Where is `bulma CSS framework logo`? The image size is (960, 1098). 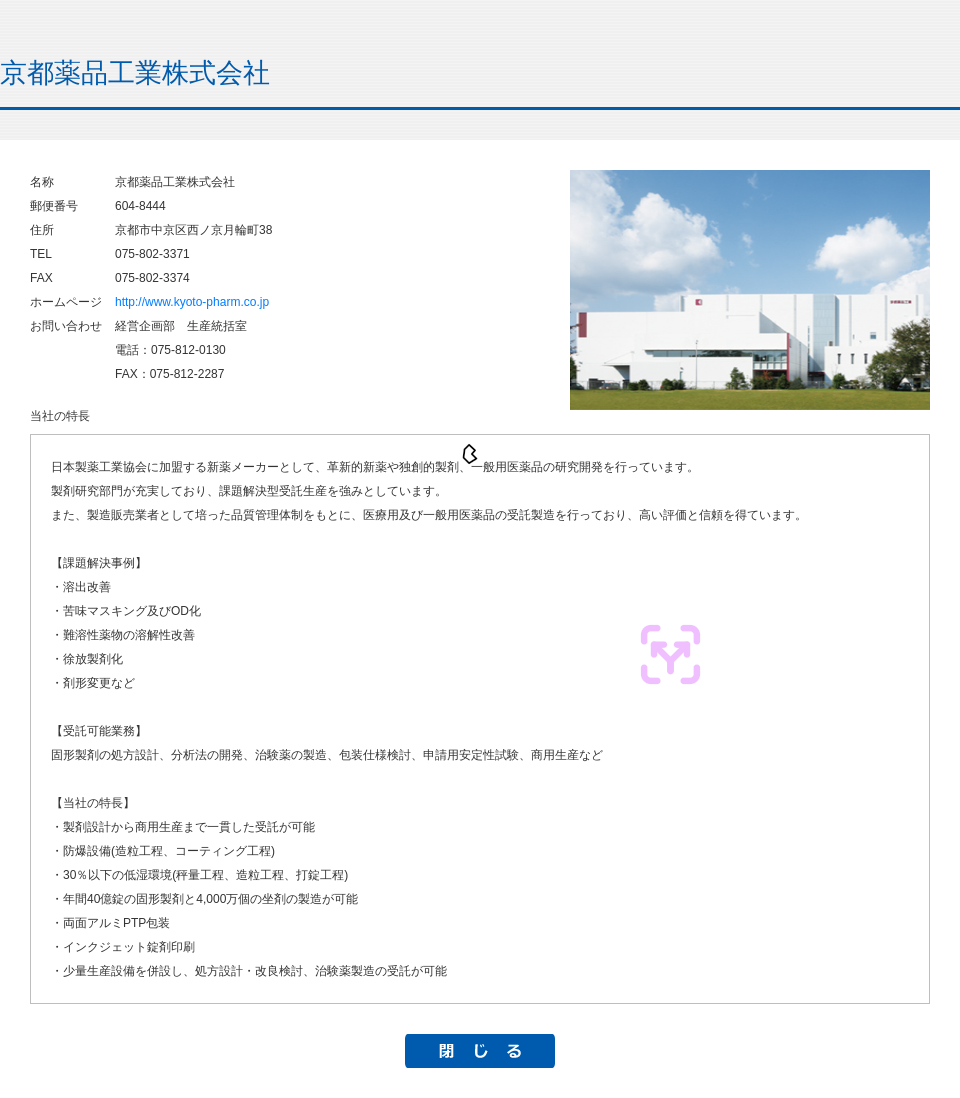
bulma CSS framework logo is located at coordinates (470, 454).